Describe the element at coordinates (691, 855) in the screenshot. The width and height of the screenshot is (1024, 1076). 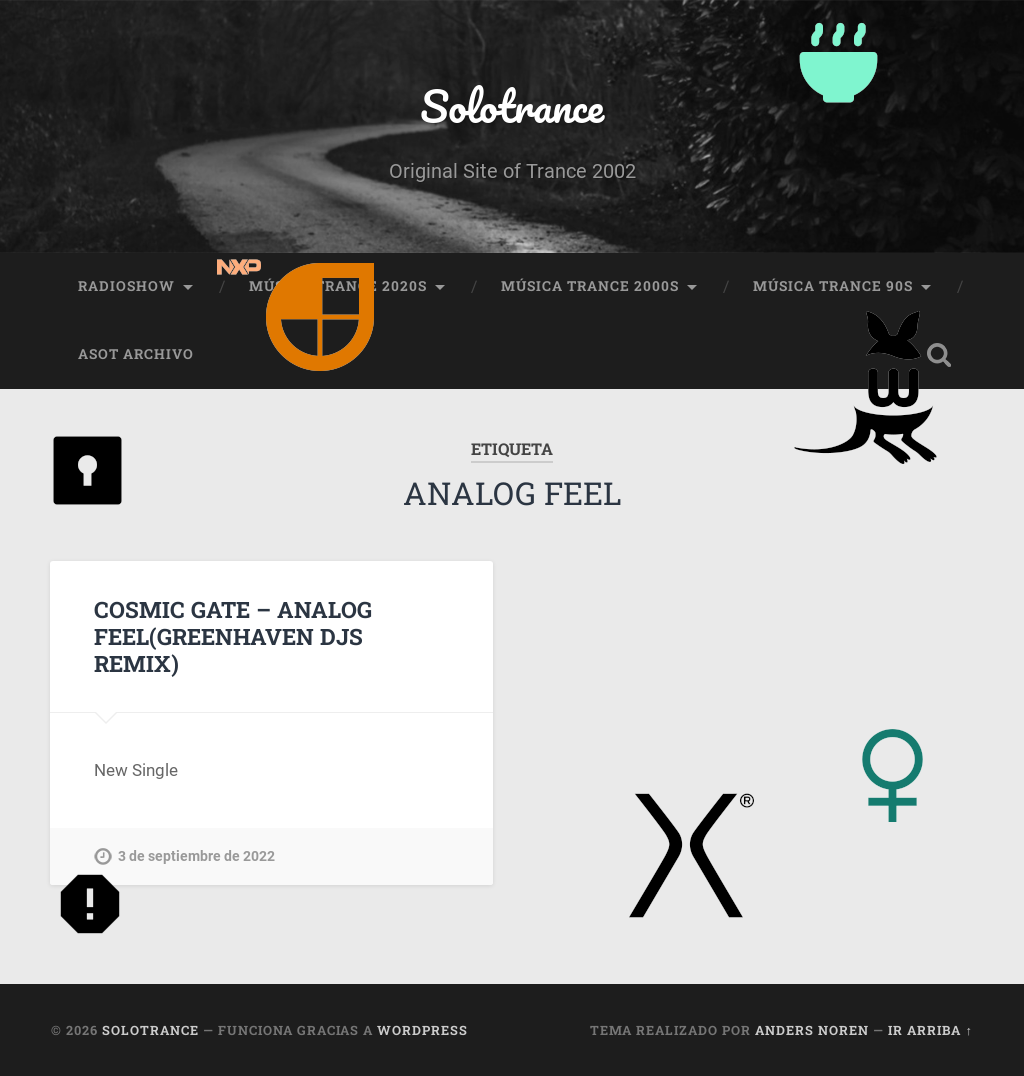
I see `chemex brand logo` at that location.